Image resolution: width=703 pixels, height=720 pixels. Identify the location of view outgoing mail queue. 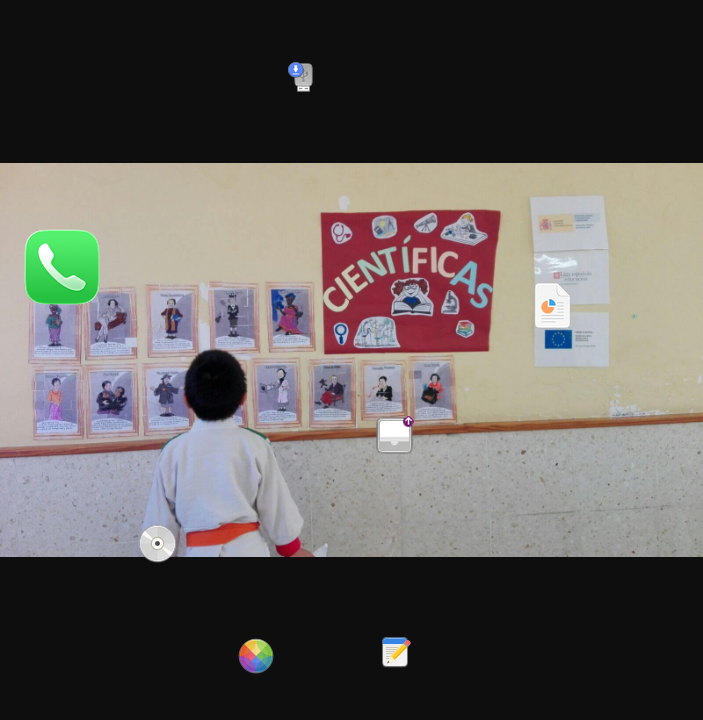
(394, 435).